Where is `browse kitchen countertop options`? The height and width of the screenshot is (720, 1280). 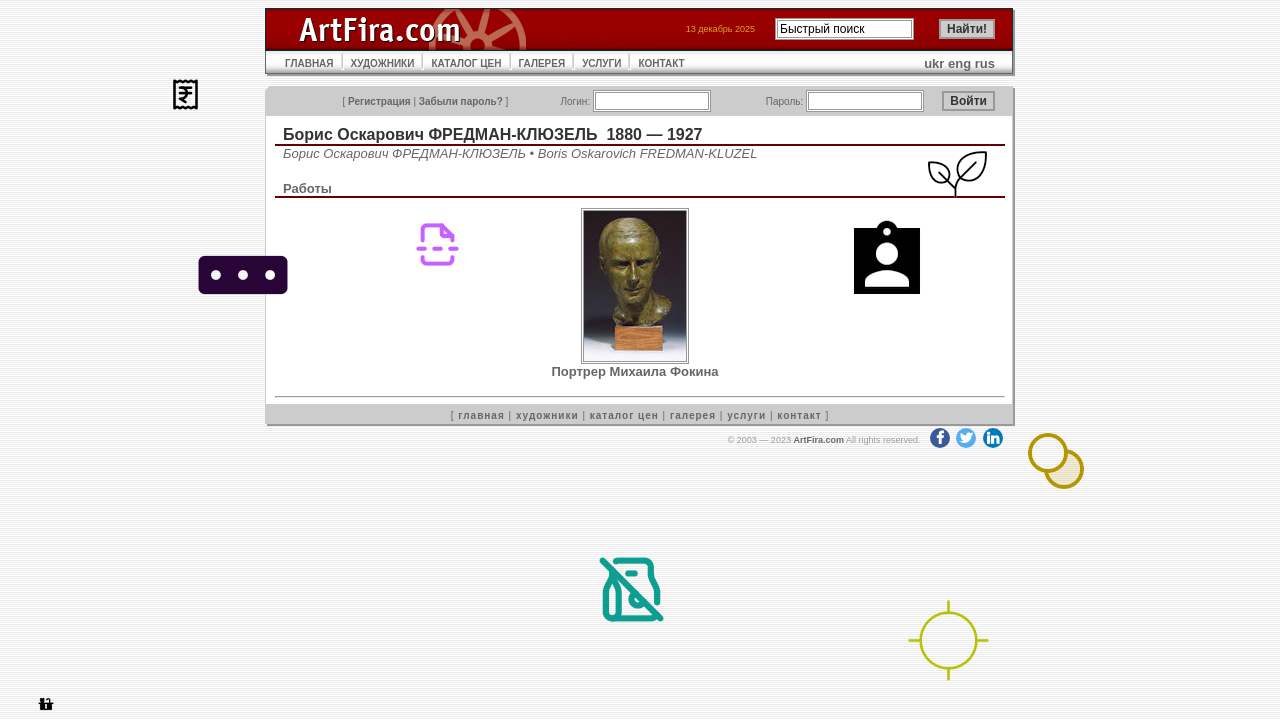
browse kitchen countertop options is located at coordinates (46, 704).